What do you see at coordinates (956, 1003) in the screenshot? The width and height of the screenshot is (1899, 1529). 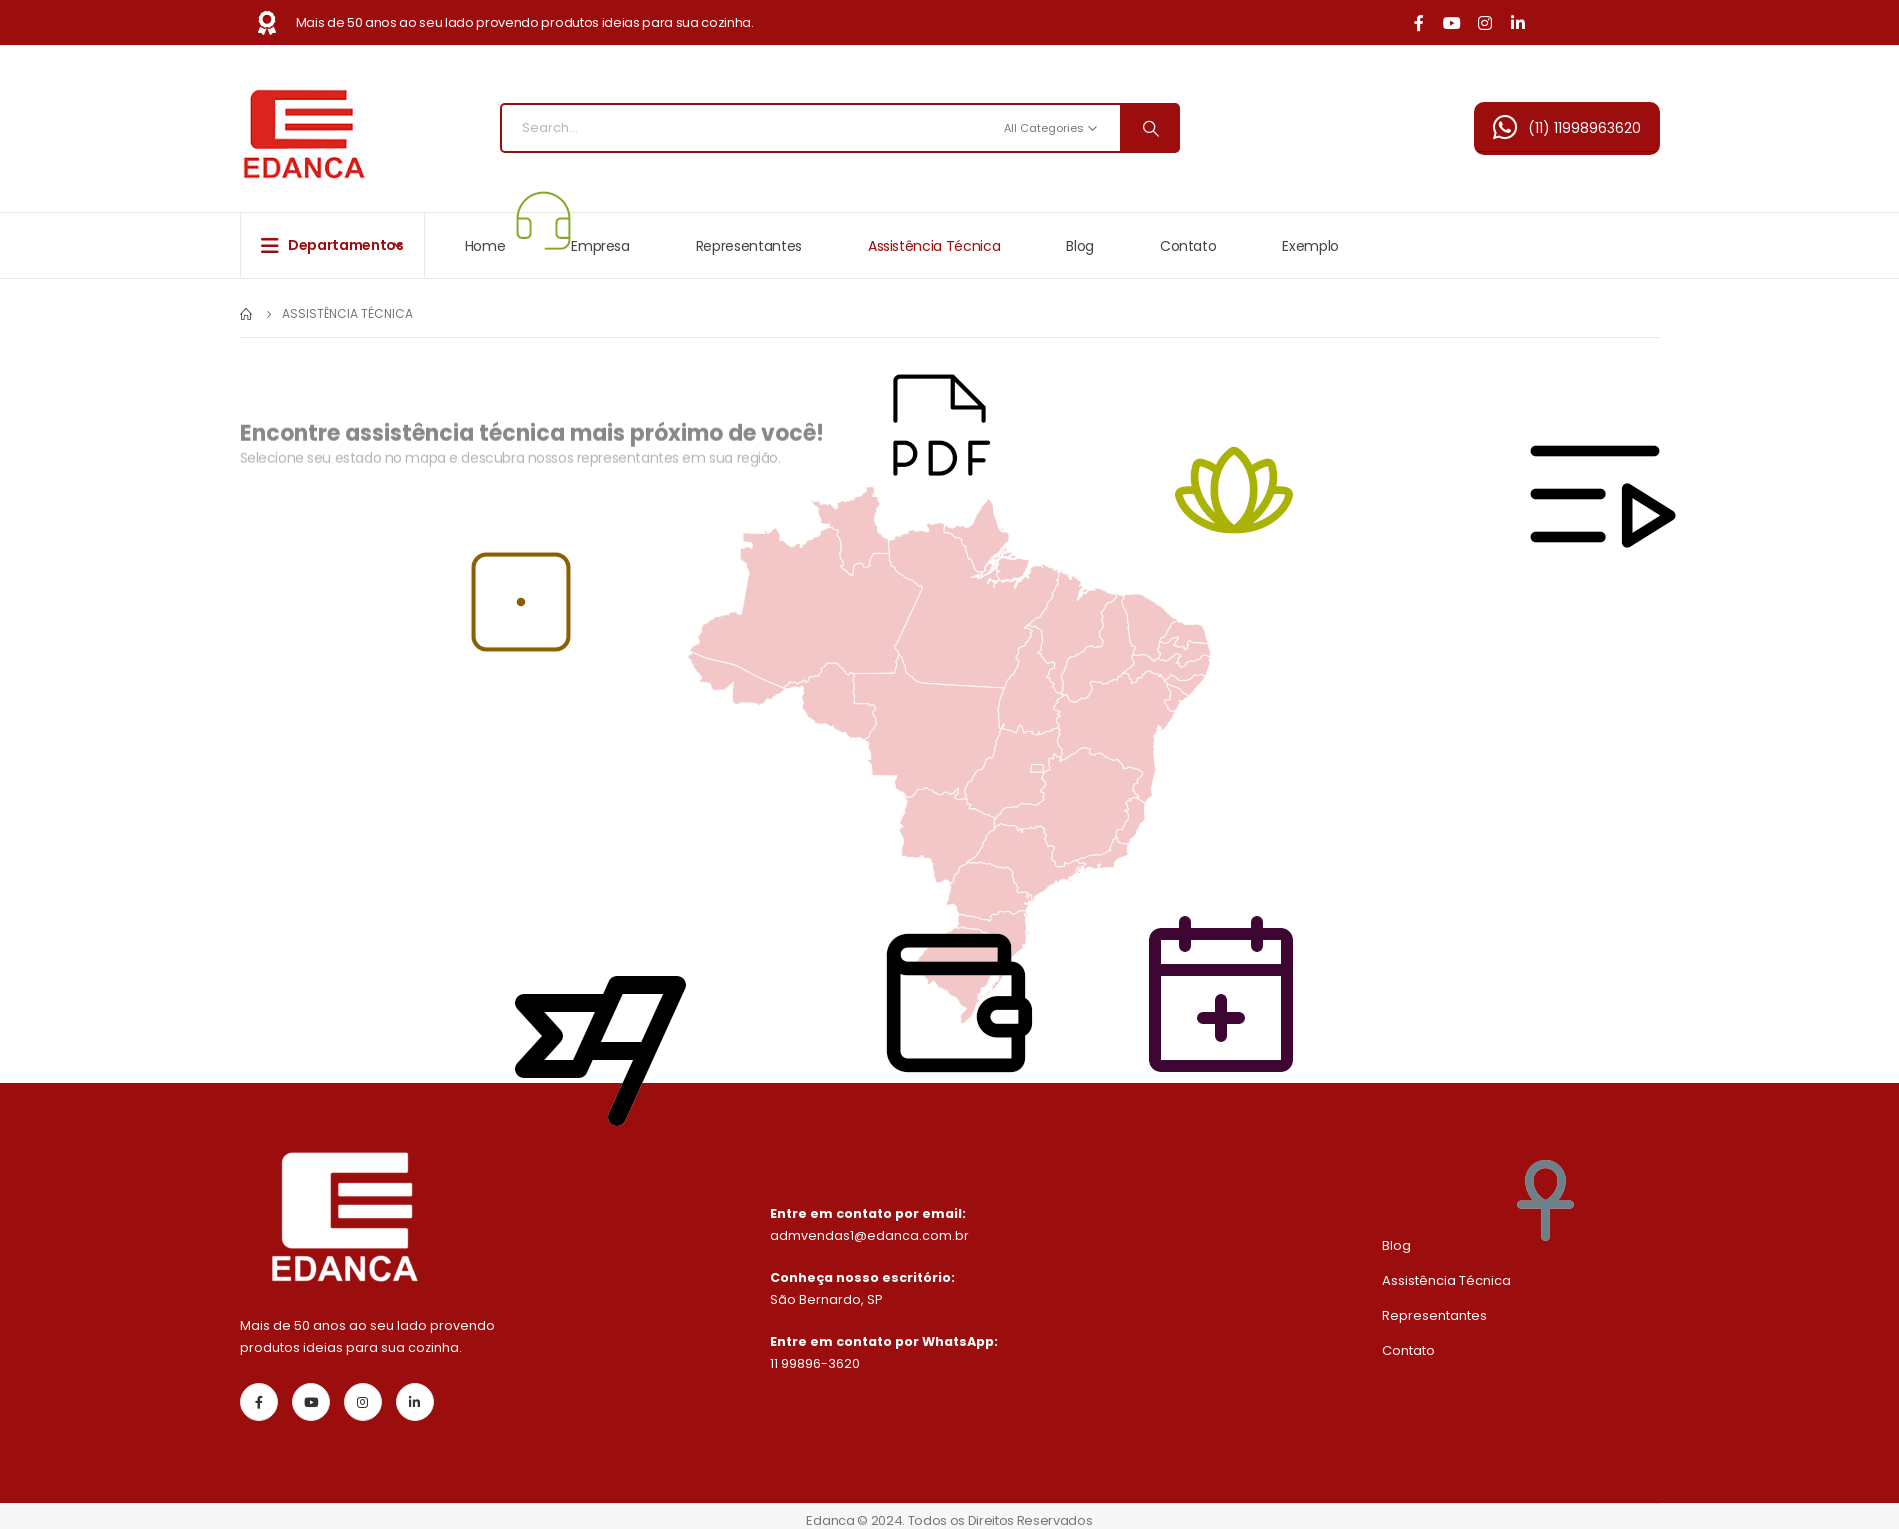 I see `access your digital wallet` at bounding box center [956, 1003].